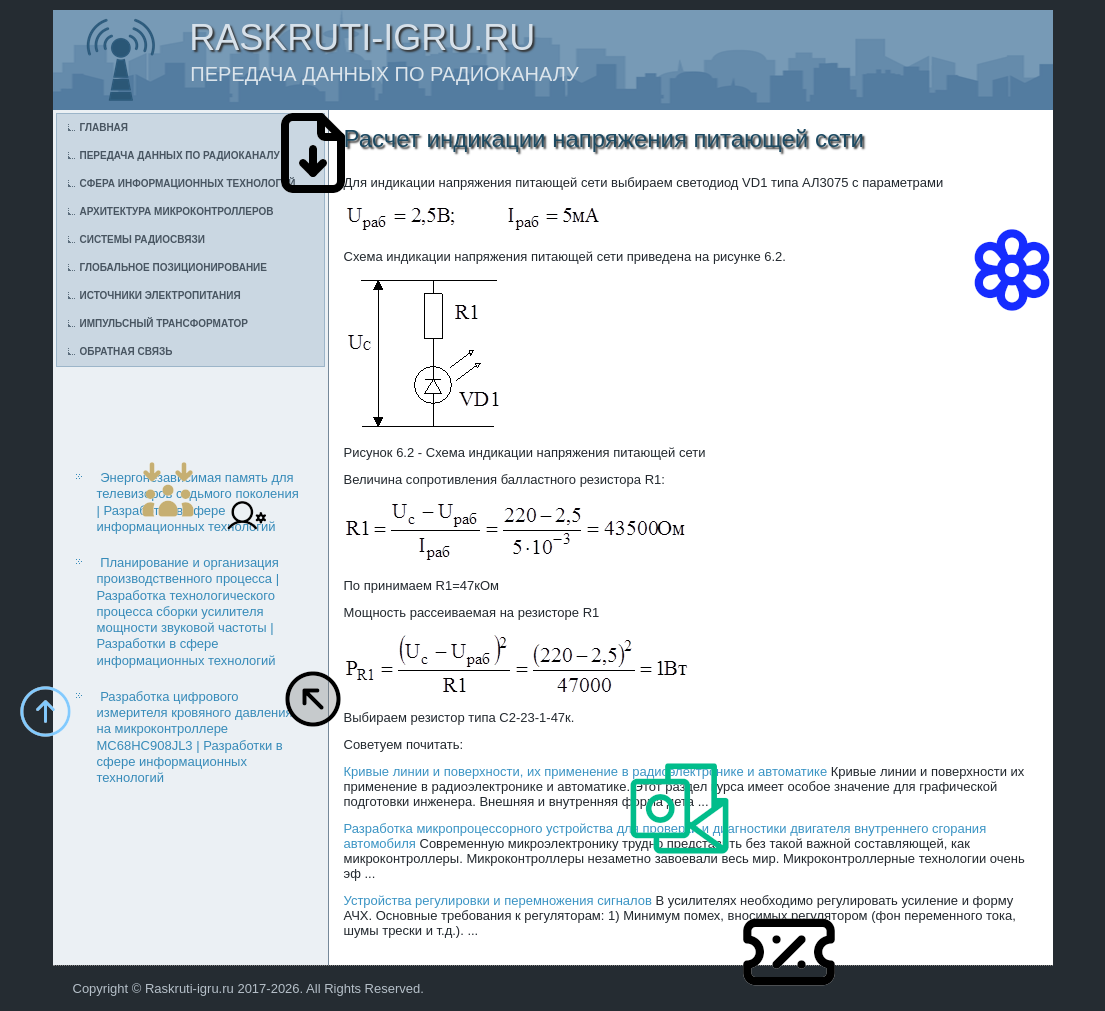 The width and height of the screenshot is (1105, 1011). Describe the element at coordinates (789, 952) in the screenshot. I see `apply a discount or promo code` at that location.